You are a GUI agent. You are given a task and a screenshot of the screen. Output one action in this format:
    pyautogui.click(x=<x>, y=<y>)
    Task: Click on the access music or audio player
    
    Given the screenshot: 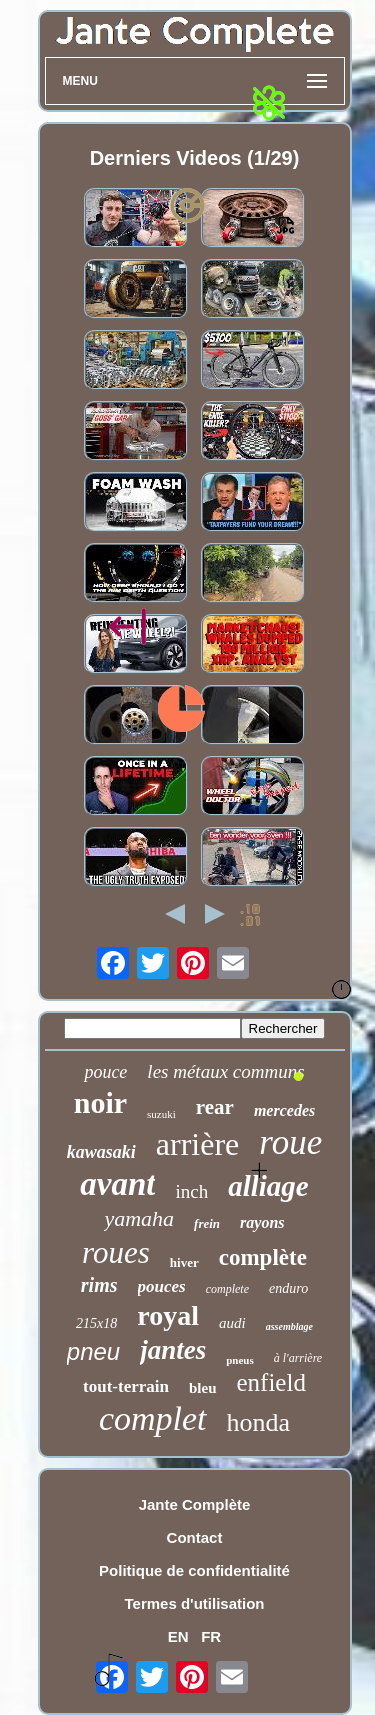 What is the action you would take?
    pyautogui.click(x=109, y=1669)
    